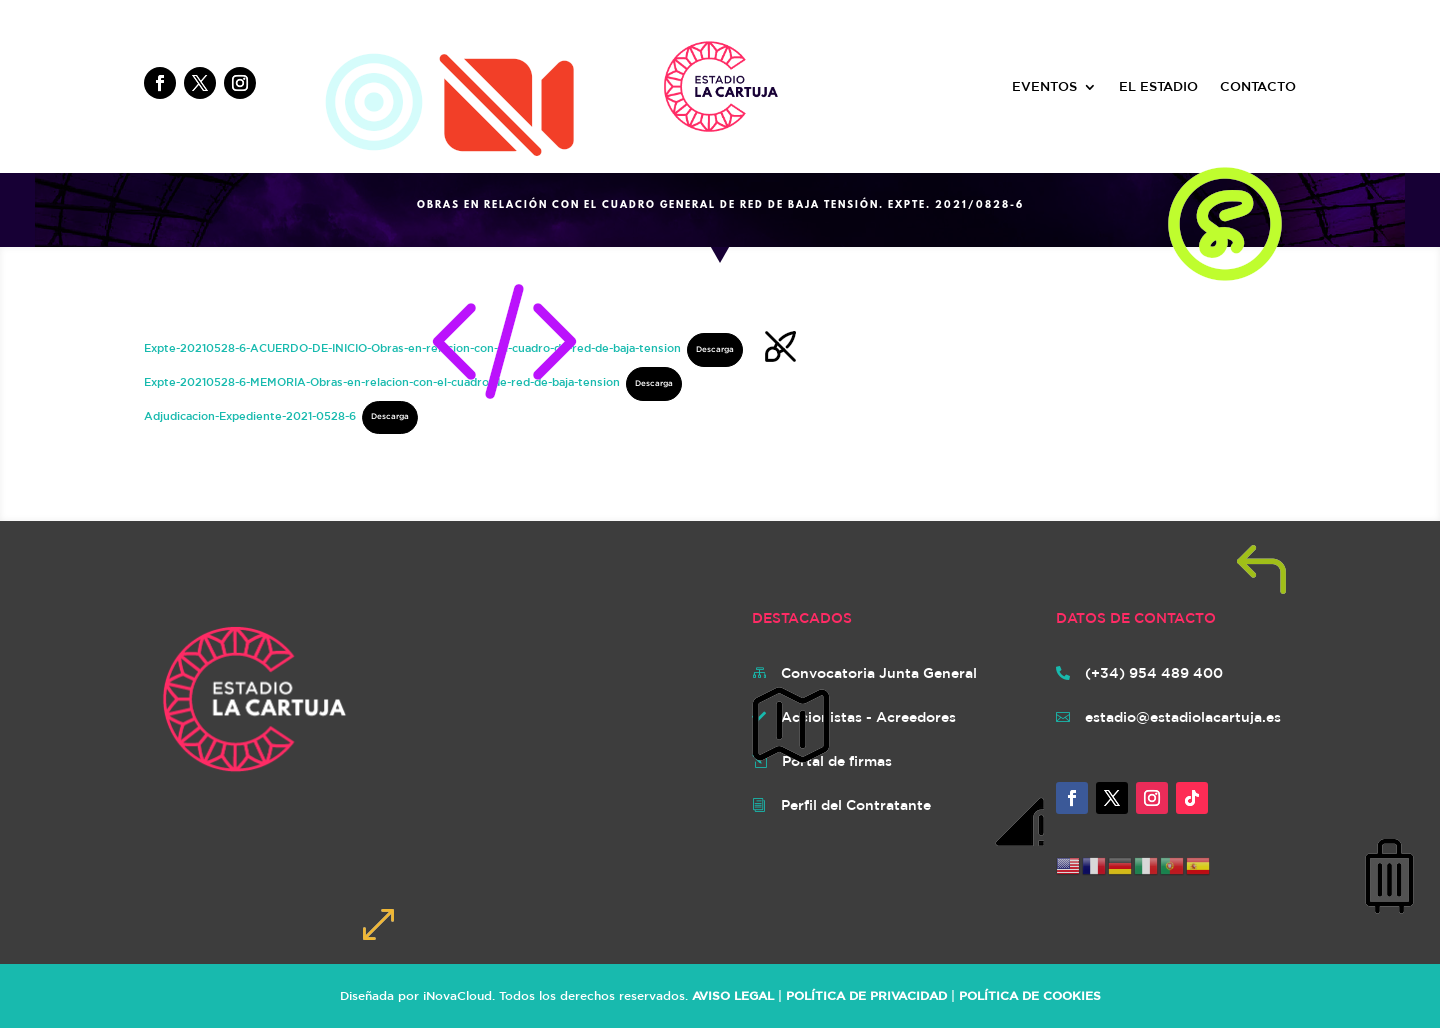  I want to click on indicates full cellular signal but no internet connection, so click(1018, 820).